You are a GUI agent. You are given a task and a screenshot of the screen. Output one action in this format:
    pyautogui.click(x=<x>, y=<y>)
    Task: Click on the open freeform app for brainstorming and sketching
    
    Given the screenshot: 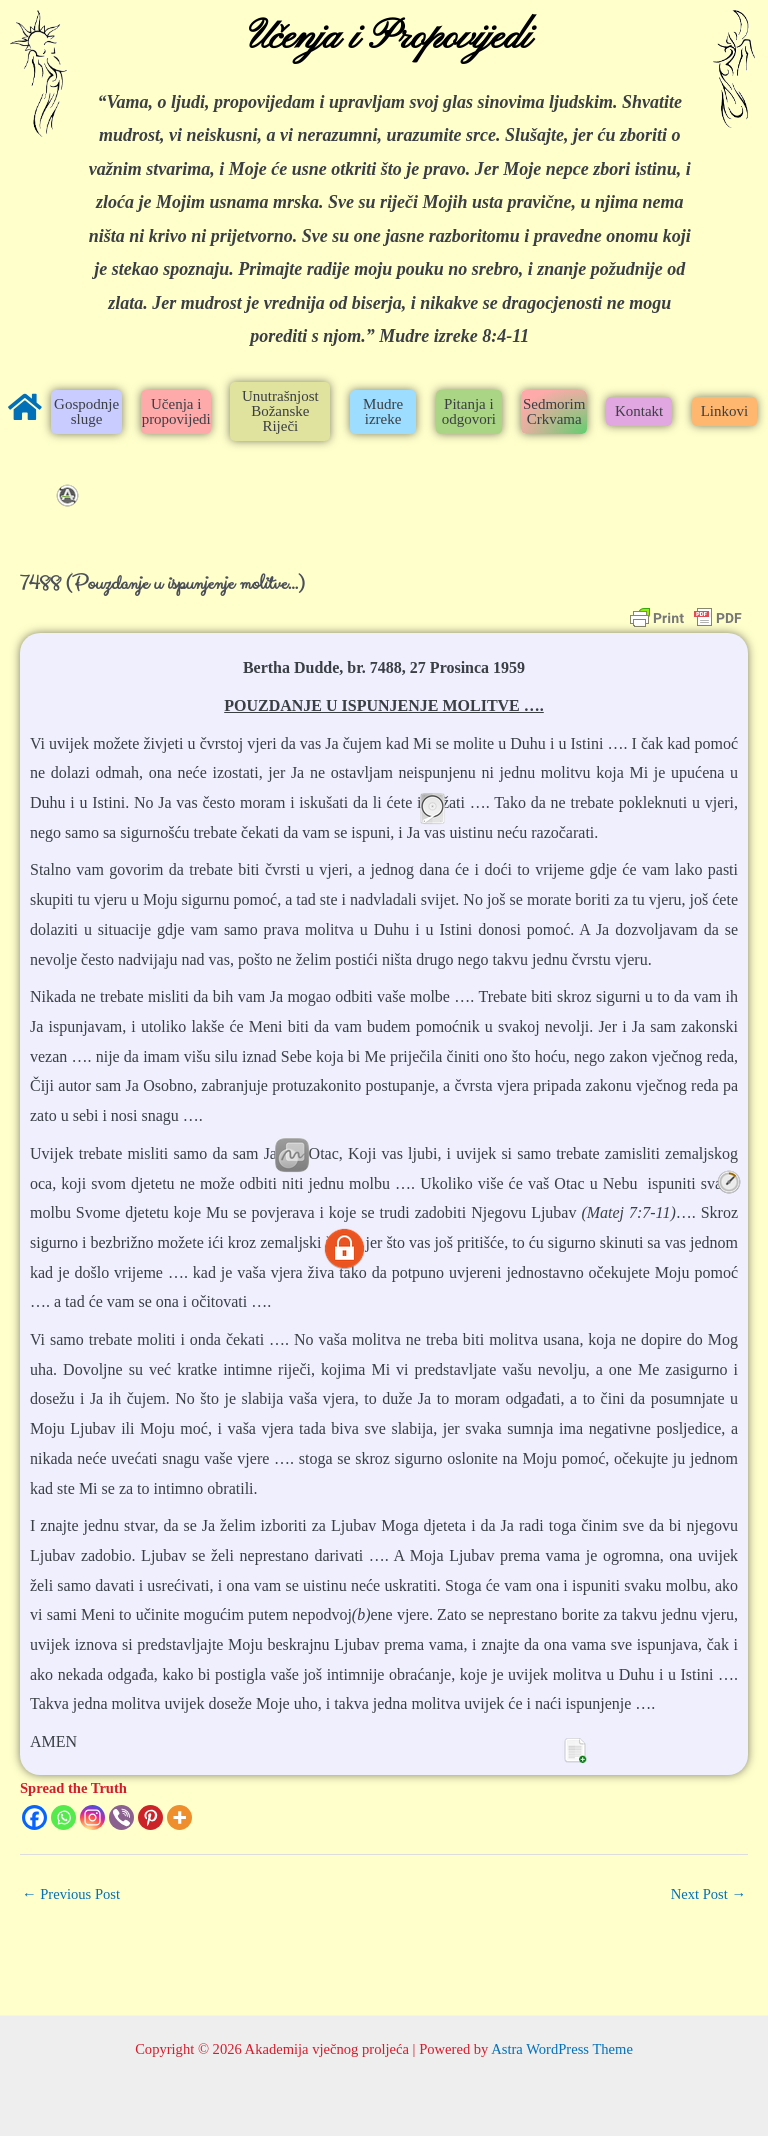 What is the action you would take?
    pyautogui.click(x=292, y=1155)
    